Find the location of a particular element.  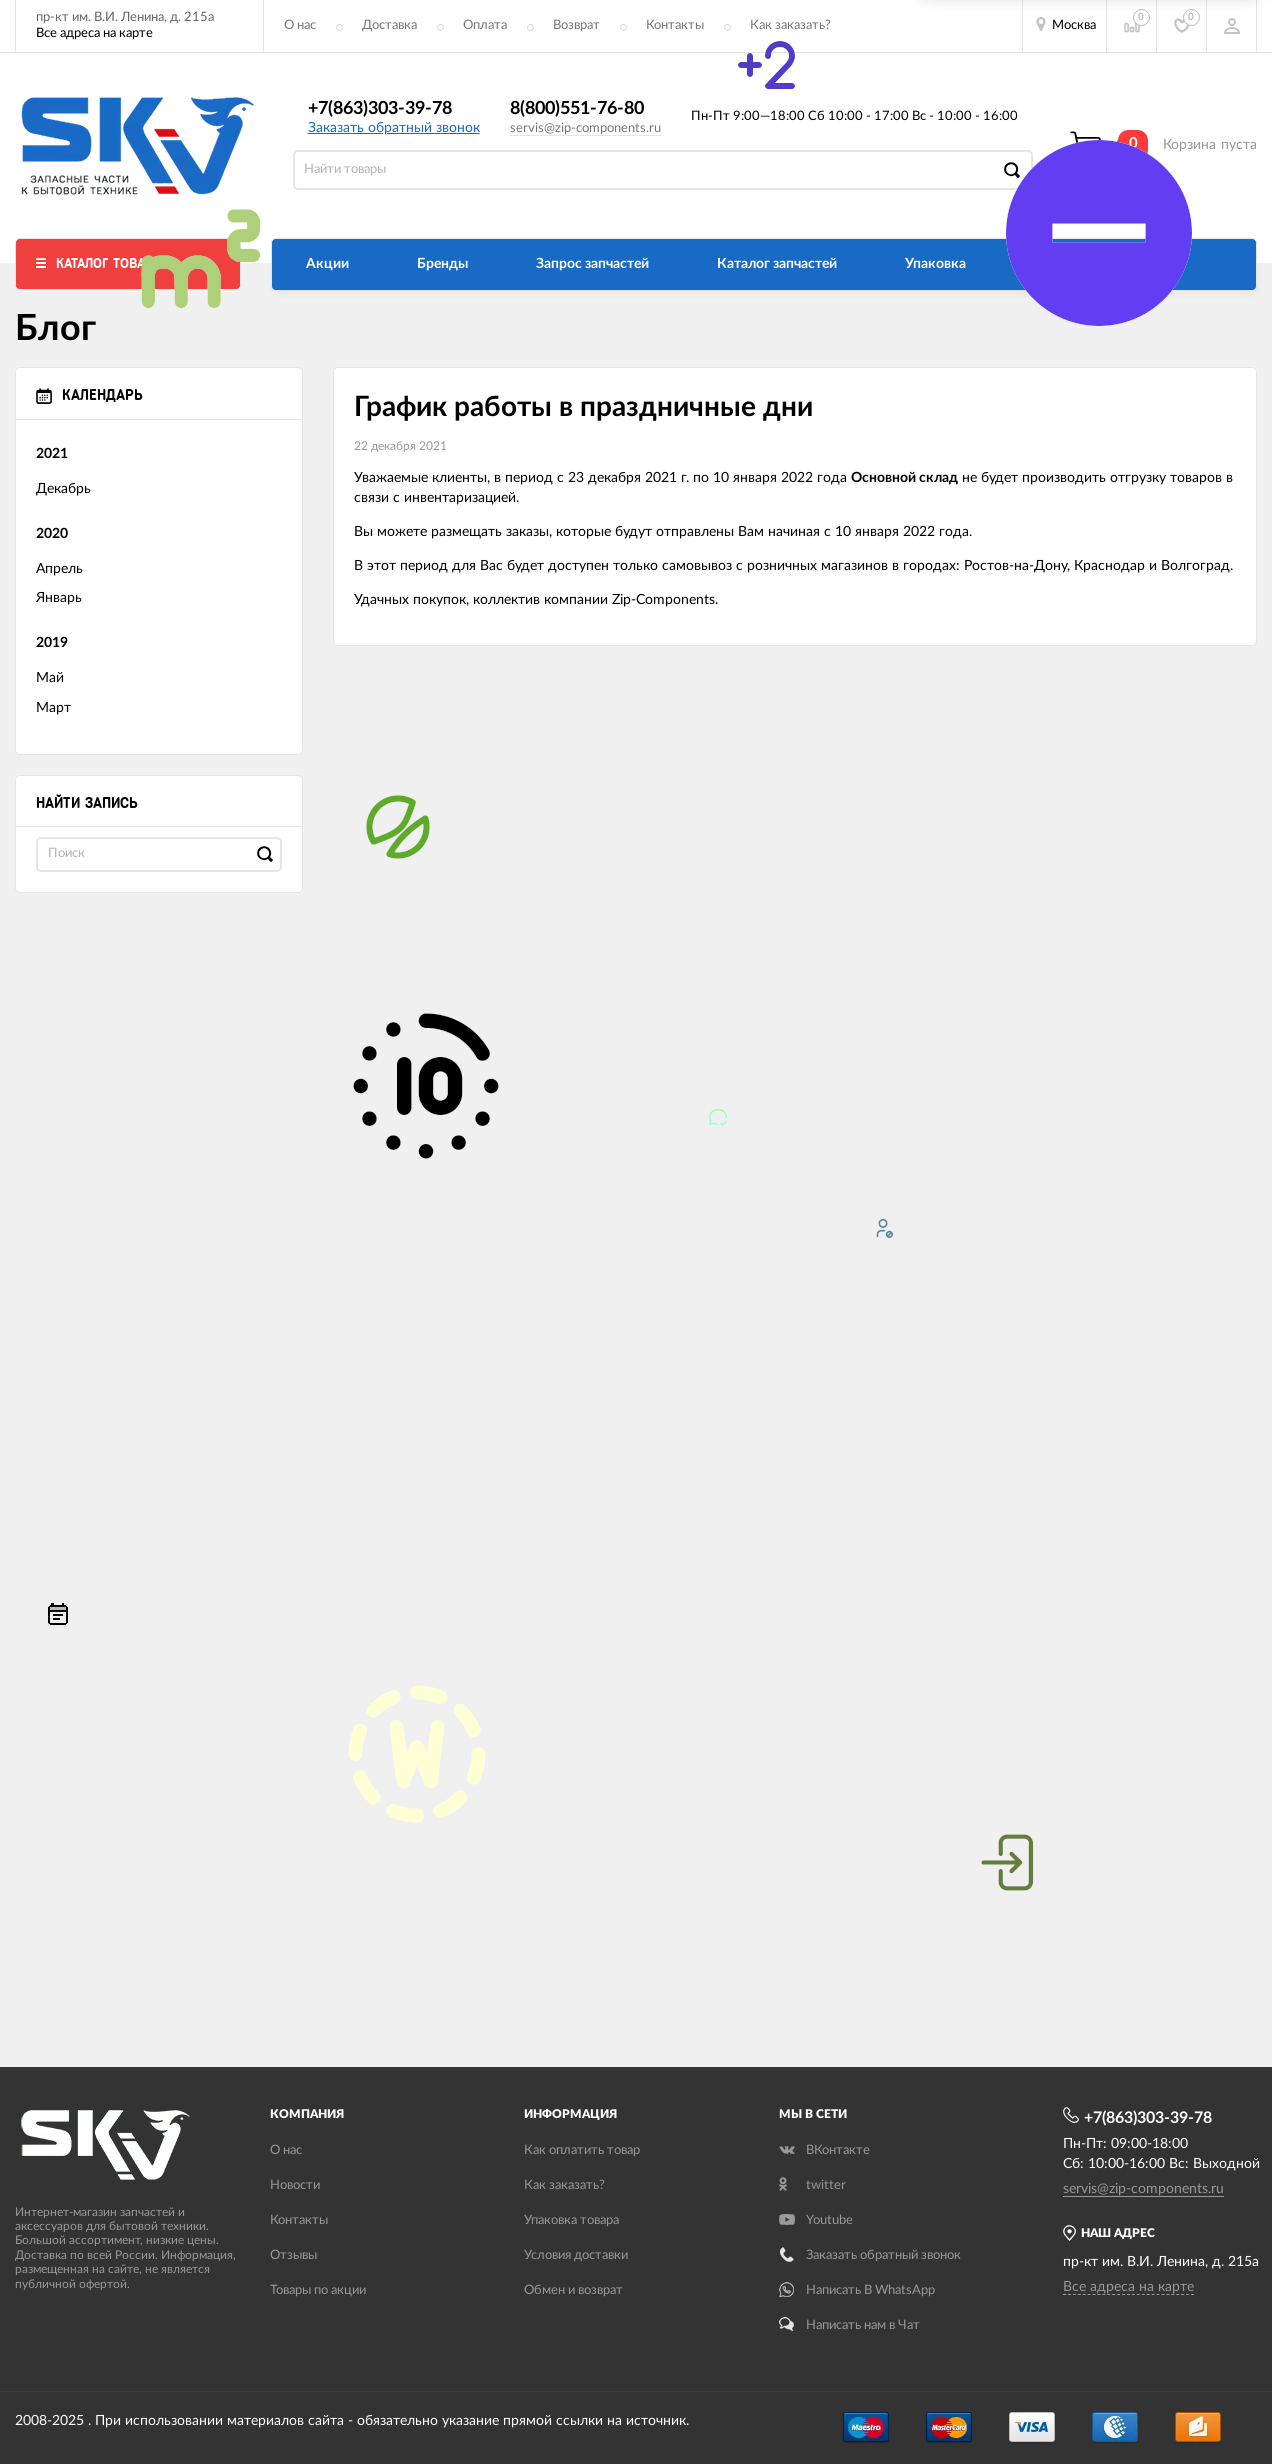

increase exposure by 2 stops is located at coordinates (768, 65).